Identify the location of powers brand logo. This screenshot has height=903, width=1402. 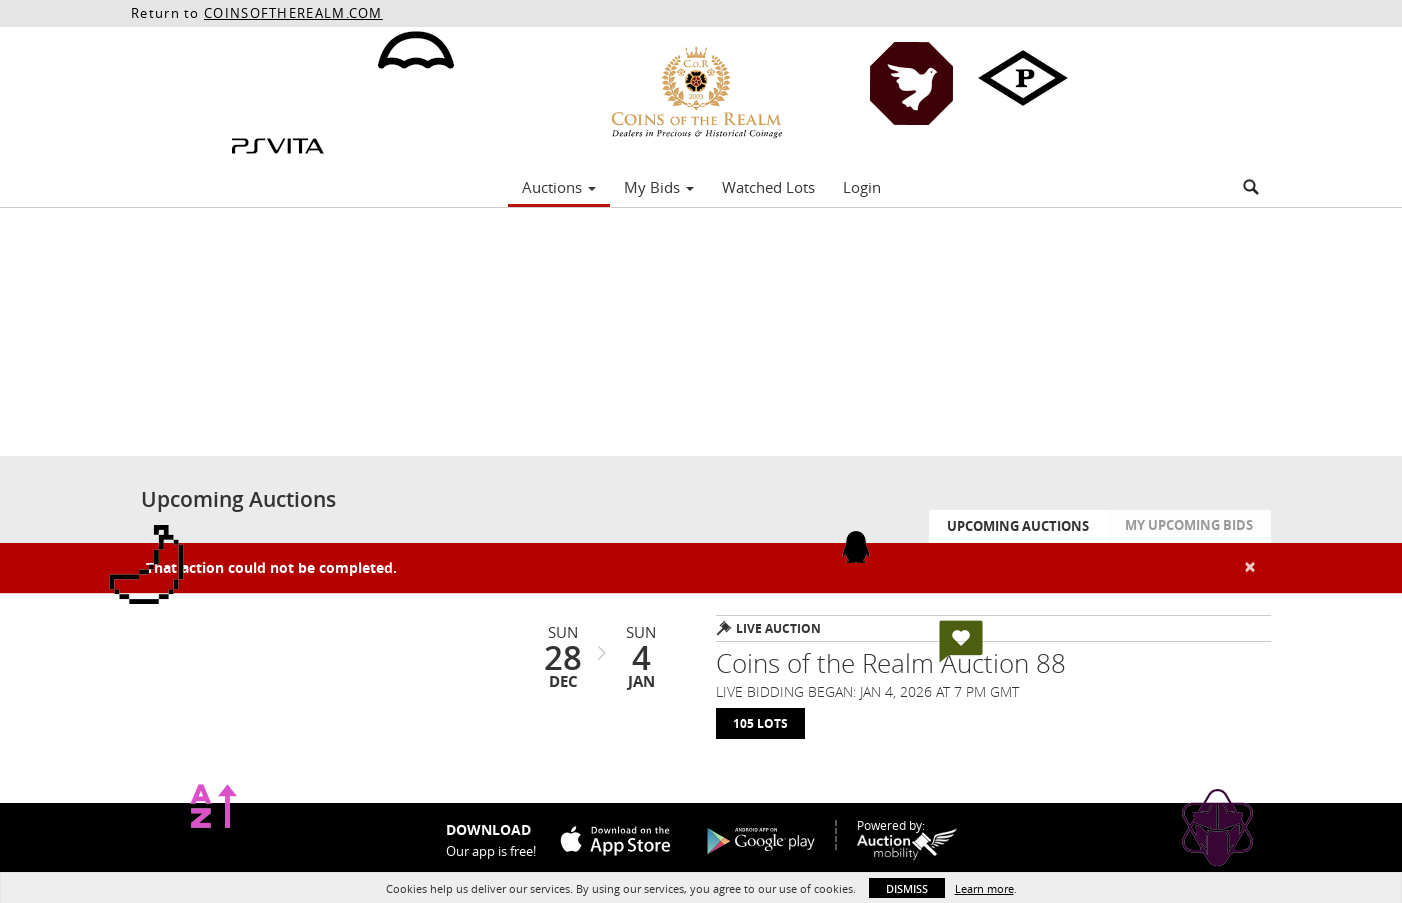
(1023, 78).